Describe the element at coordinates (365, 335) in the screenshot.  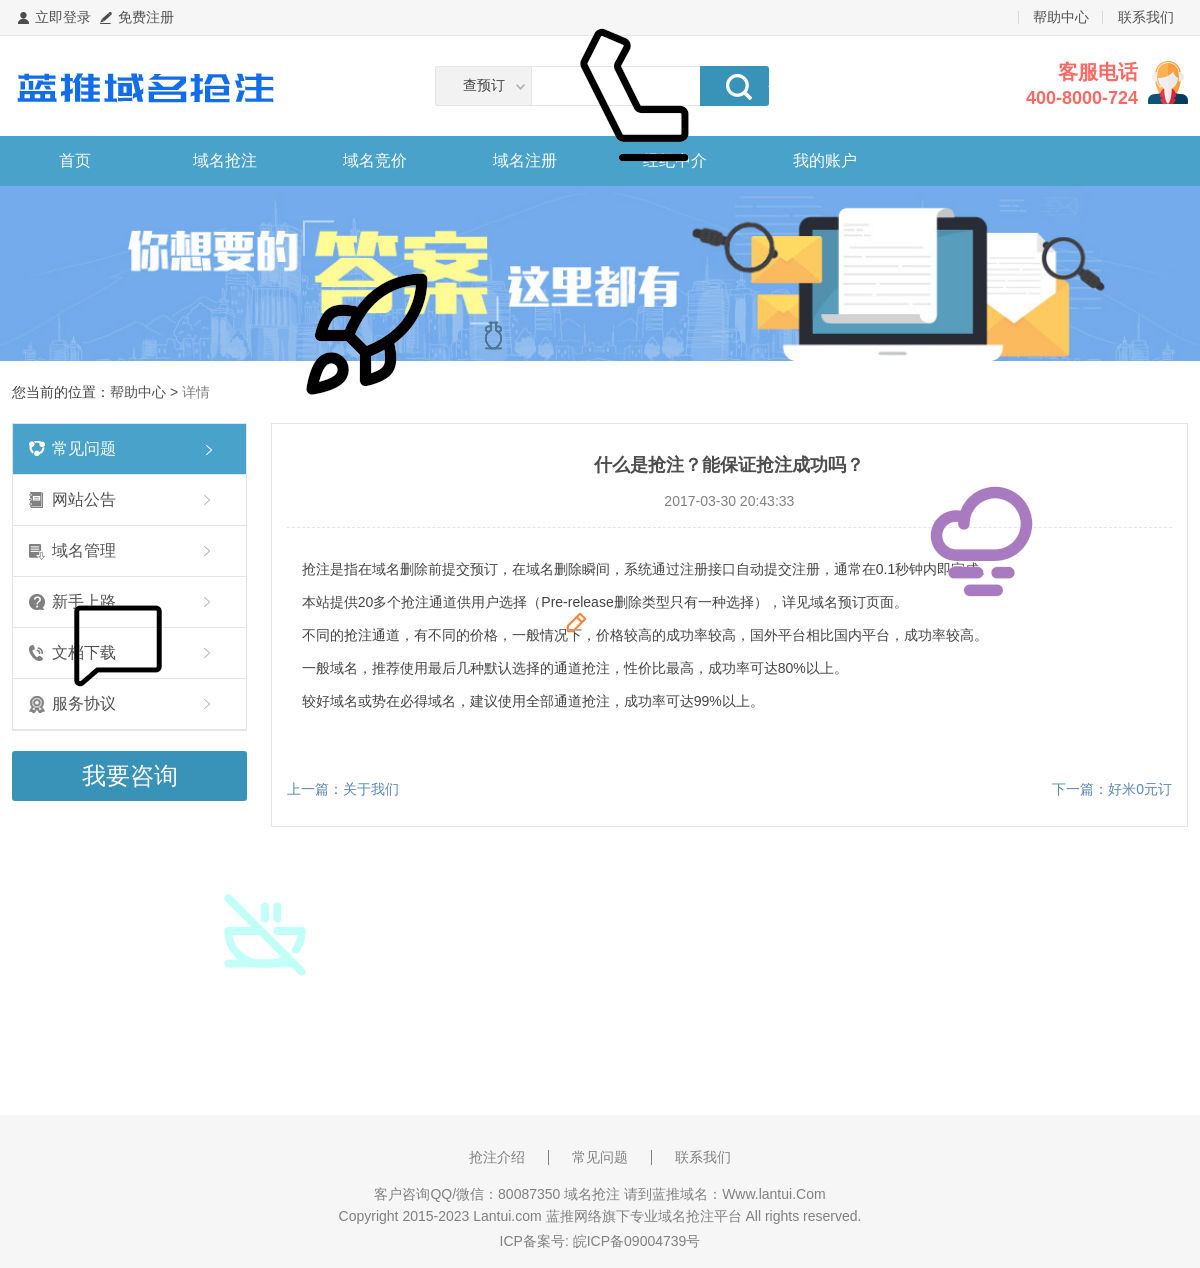
I see `launch or deploy a project` at that location.